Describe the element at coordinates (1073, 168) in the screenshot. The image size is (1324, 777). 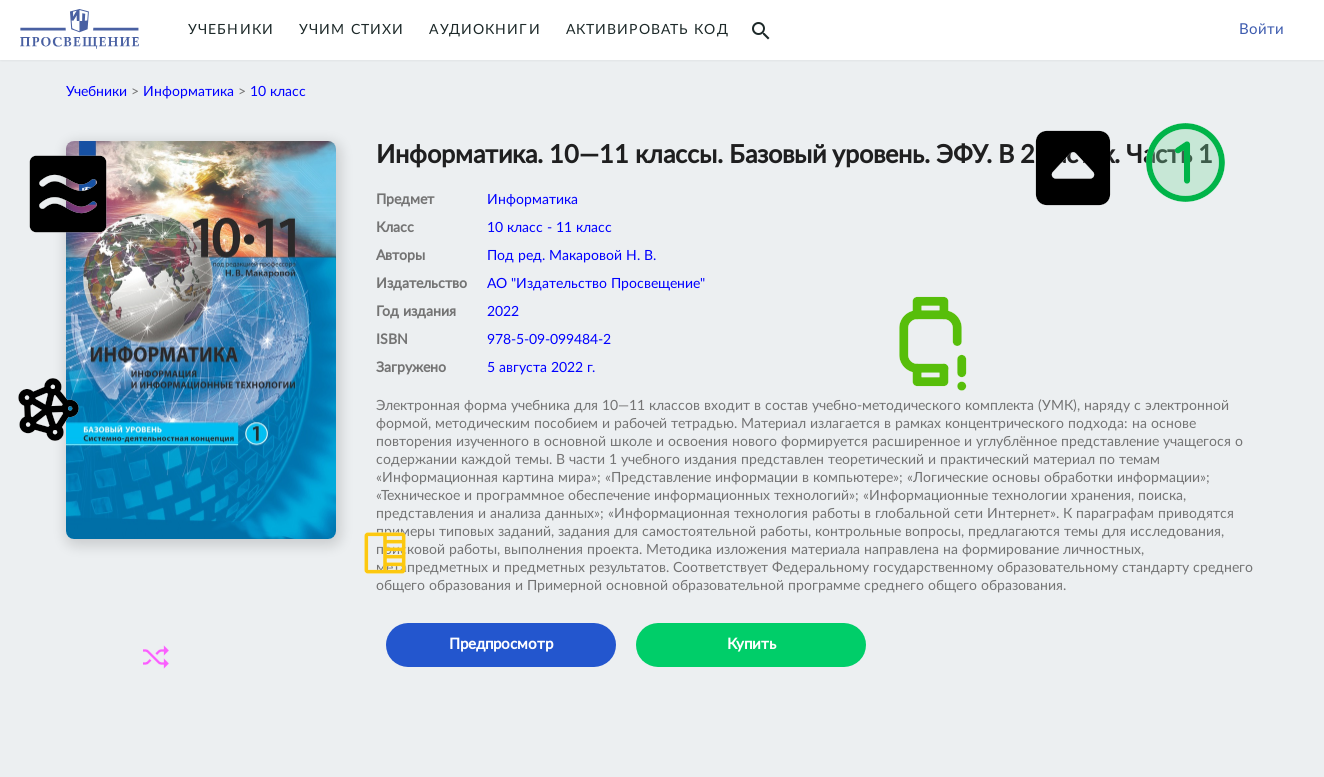
I see `expand content or show more options` at that location.